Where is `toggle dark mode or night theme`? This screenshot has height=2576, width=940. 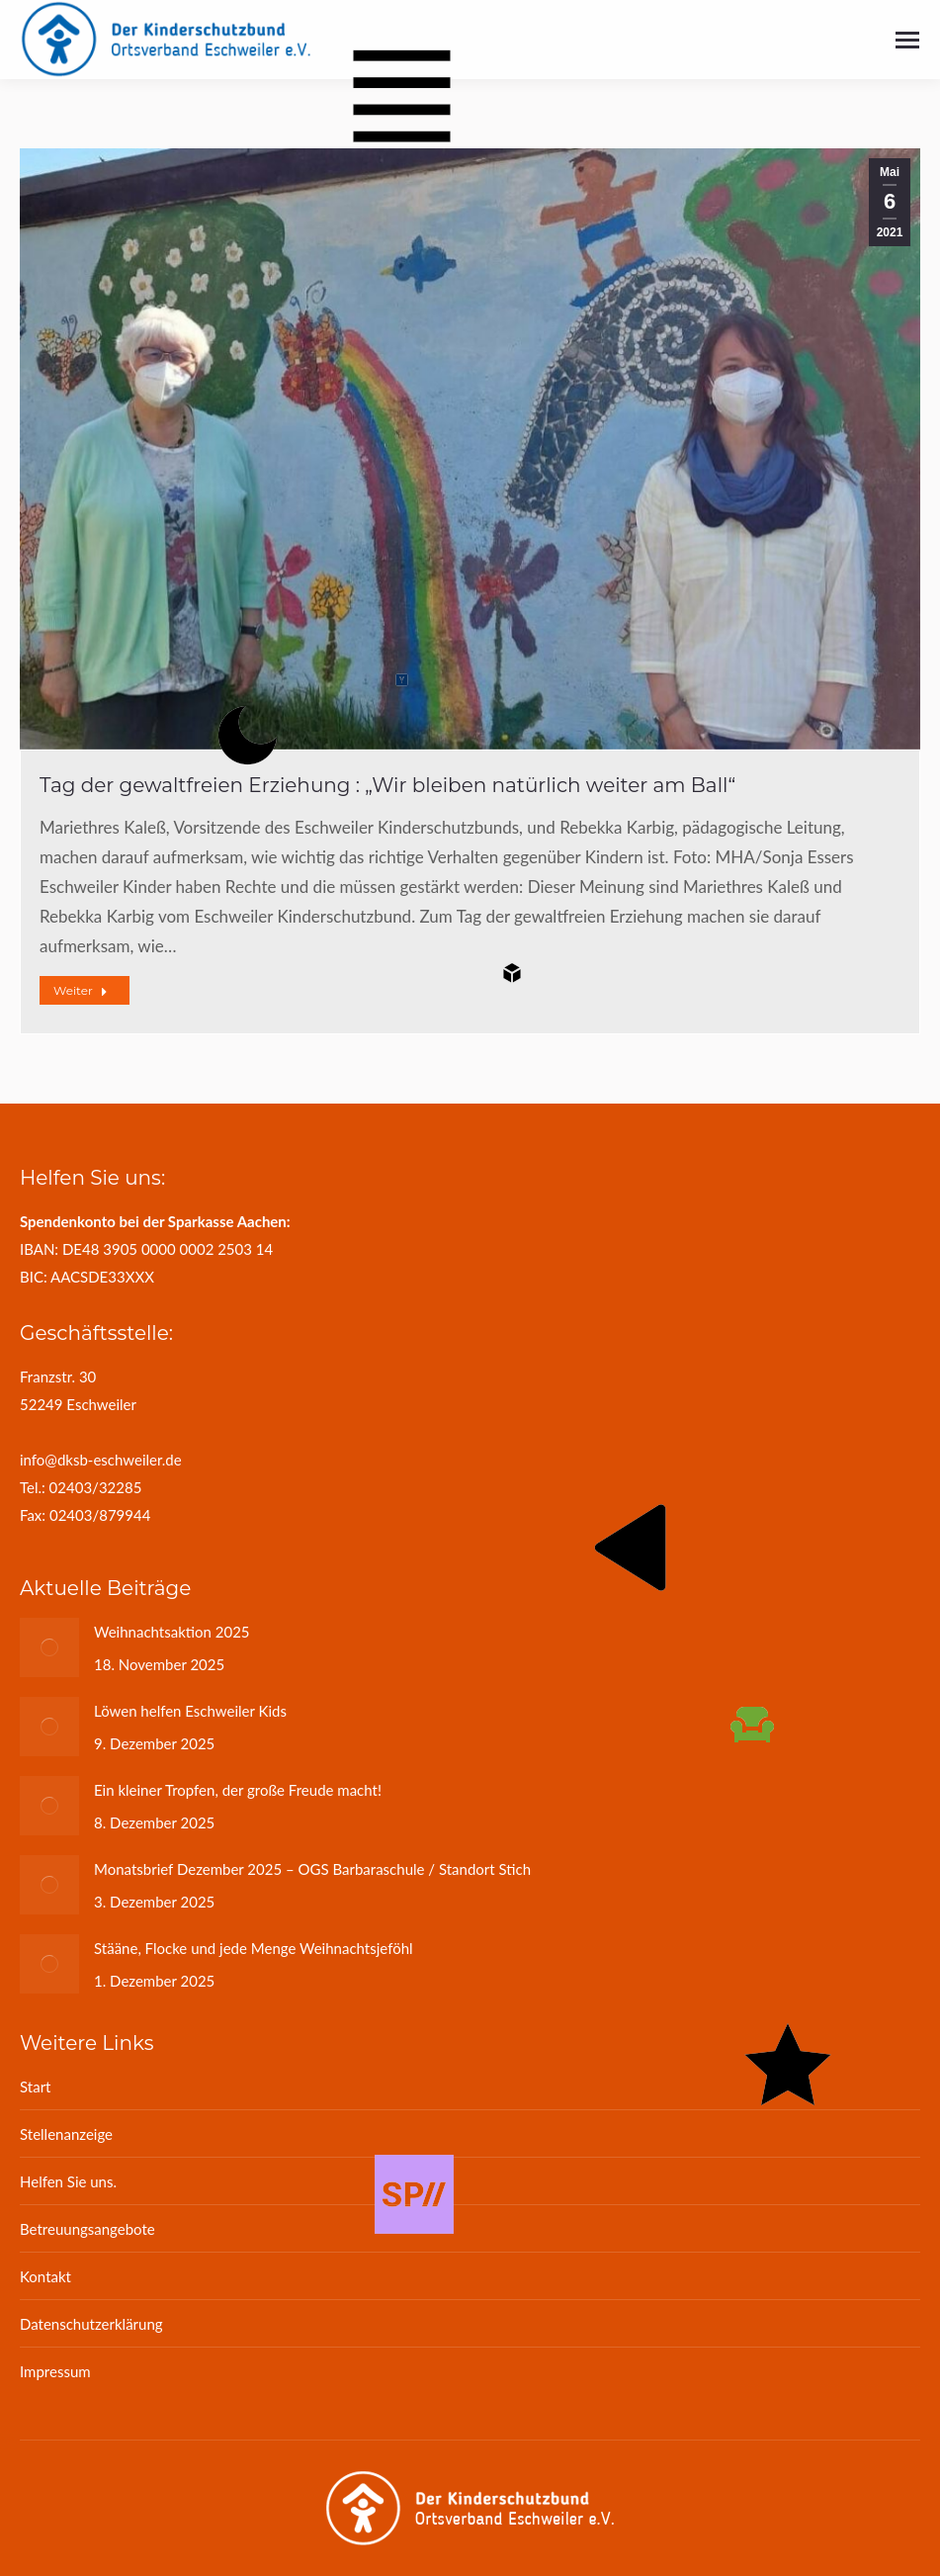 toggle dark mode or night theme is located at coordinates (247, 735).